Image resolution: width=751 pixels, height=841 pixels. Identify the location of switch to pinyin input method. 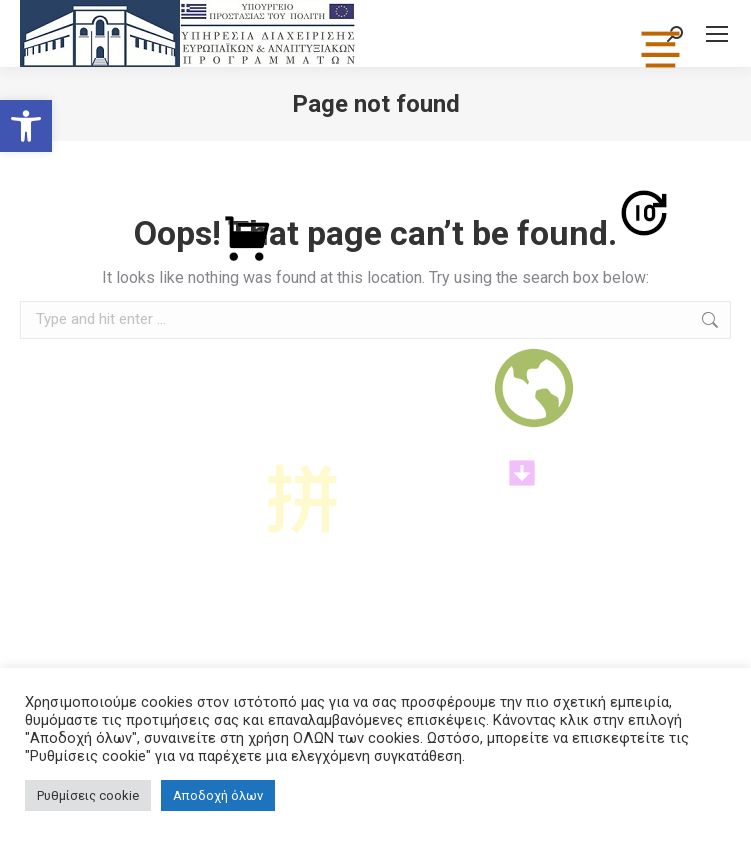
(302, 498).